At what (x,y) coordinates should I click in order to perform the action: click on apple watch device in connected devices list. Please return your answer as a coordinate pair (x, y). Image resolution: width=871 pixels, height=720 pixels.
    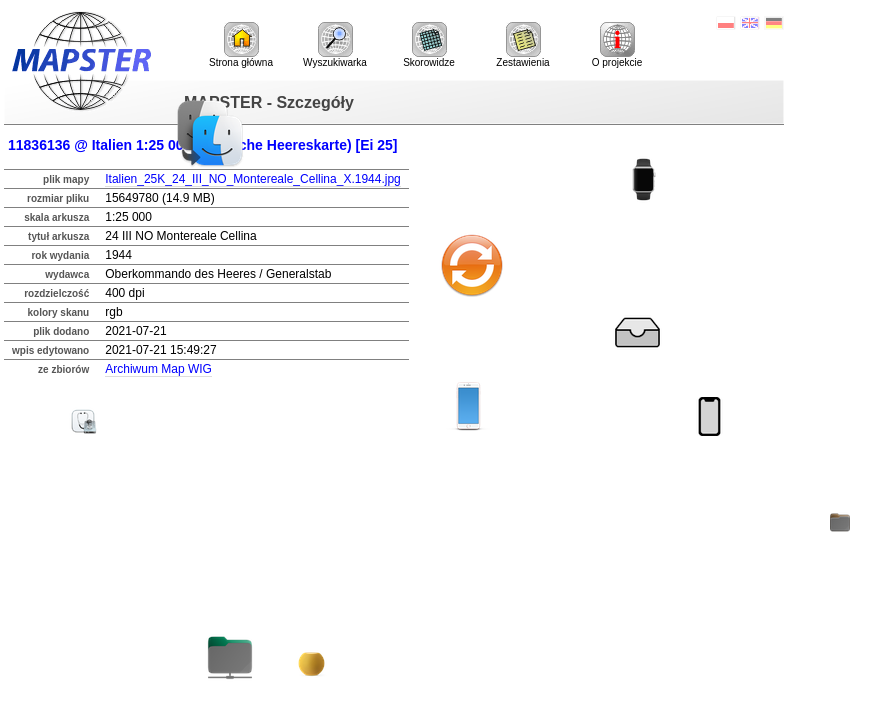
    Looking at the image, I should click on (643, 179).